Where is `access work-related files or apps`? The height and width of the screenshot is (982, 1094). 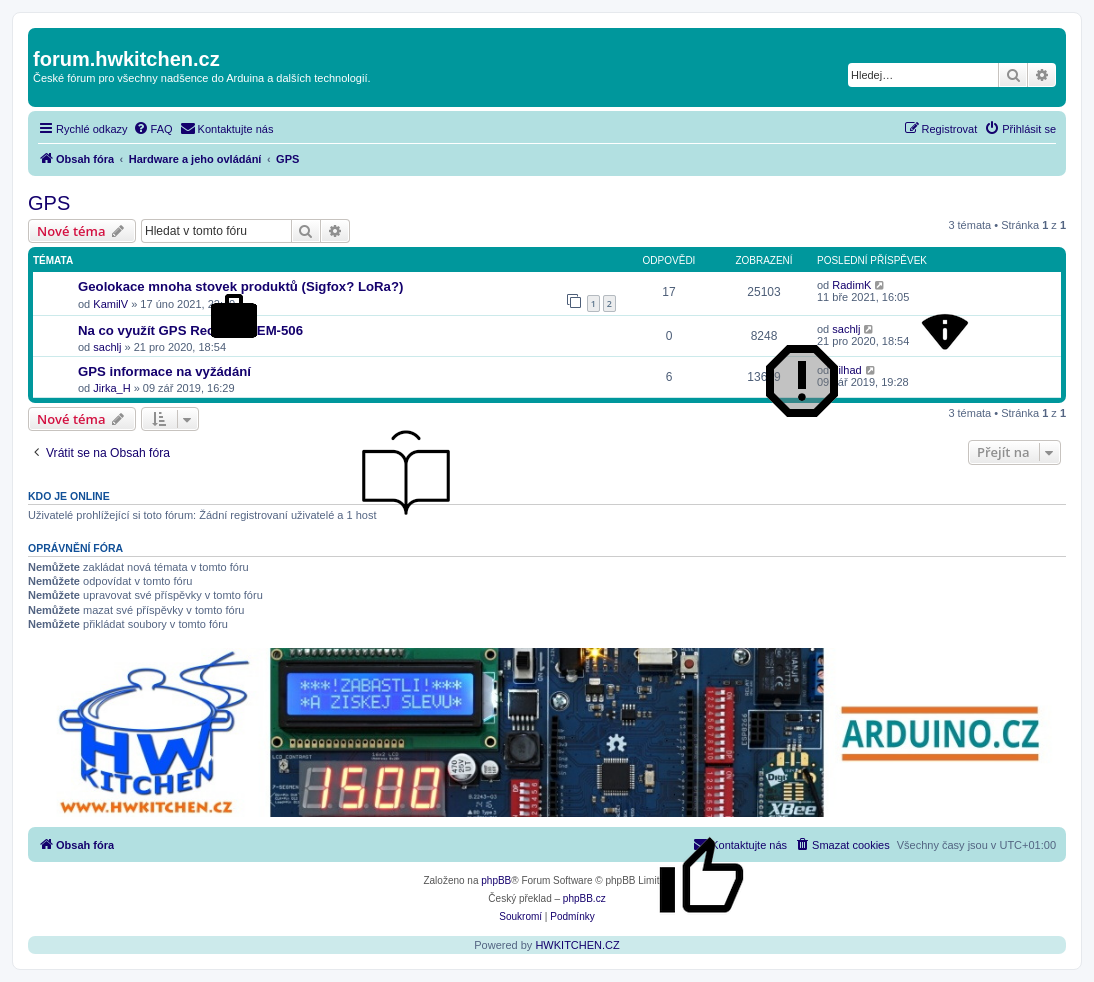
access work-related files or apps is located at coordinates (234, 317).